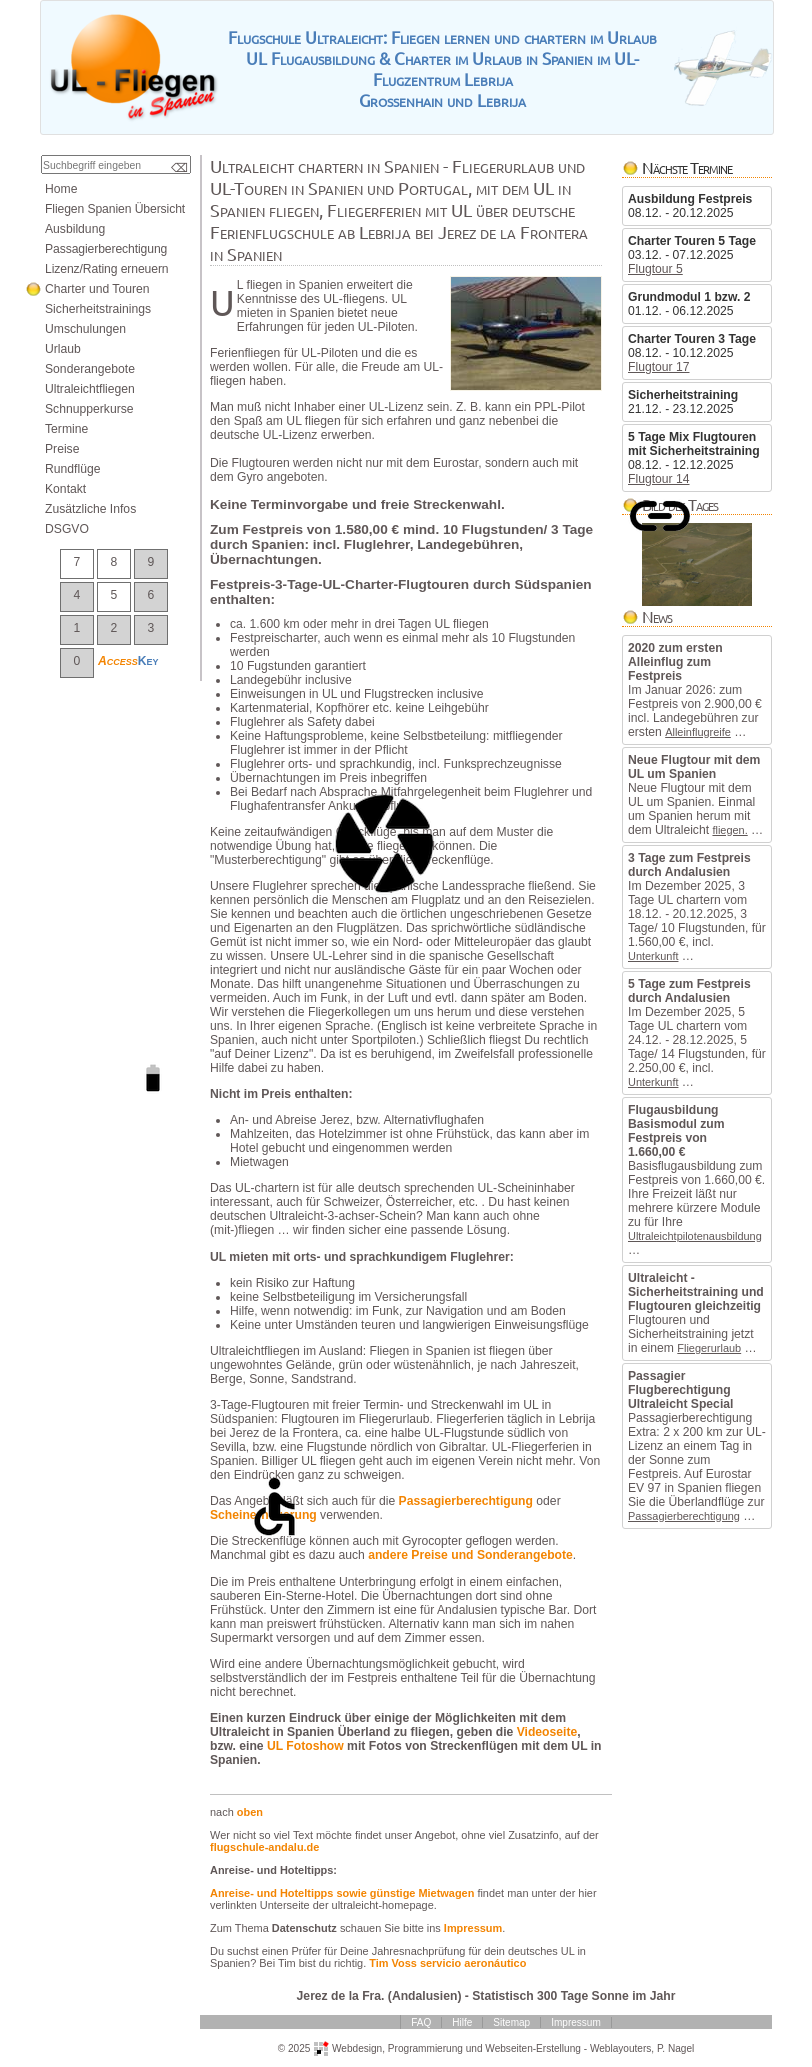  Describe the element at coordinates (153, 1078) in the screenshot. I see `indicates battery level at approximately 80%` at that location.